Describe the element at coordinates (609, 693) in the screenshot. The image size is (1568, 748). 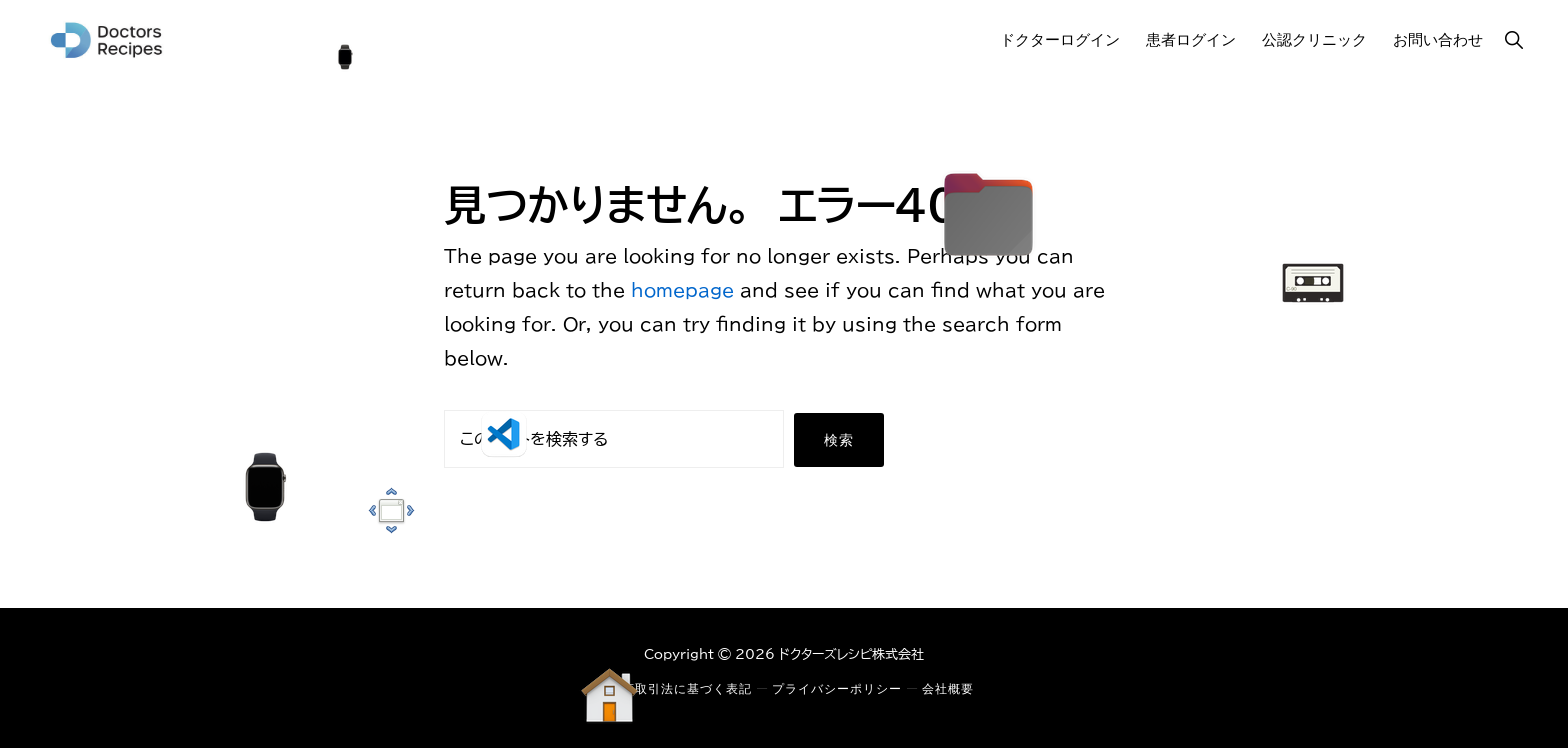
I see `access your home folder` at that location.